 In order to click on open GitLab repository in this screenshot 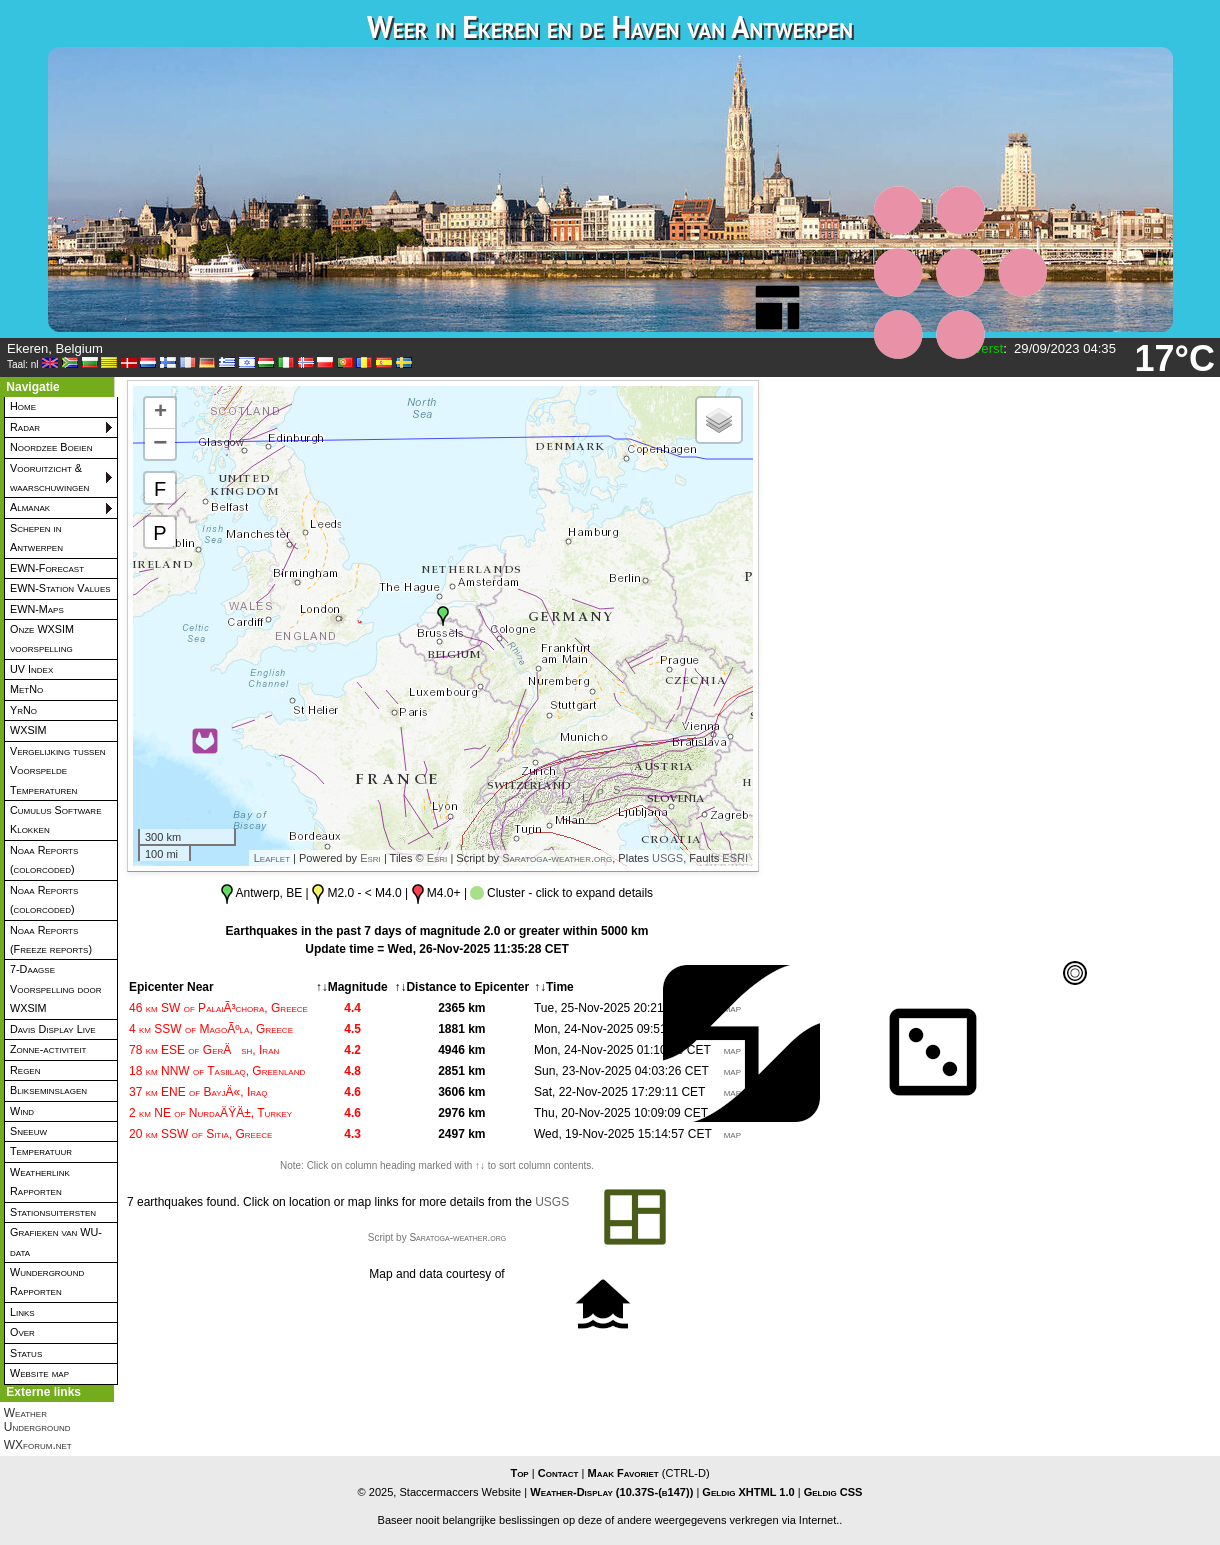, I will do `click(205, 741)`.